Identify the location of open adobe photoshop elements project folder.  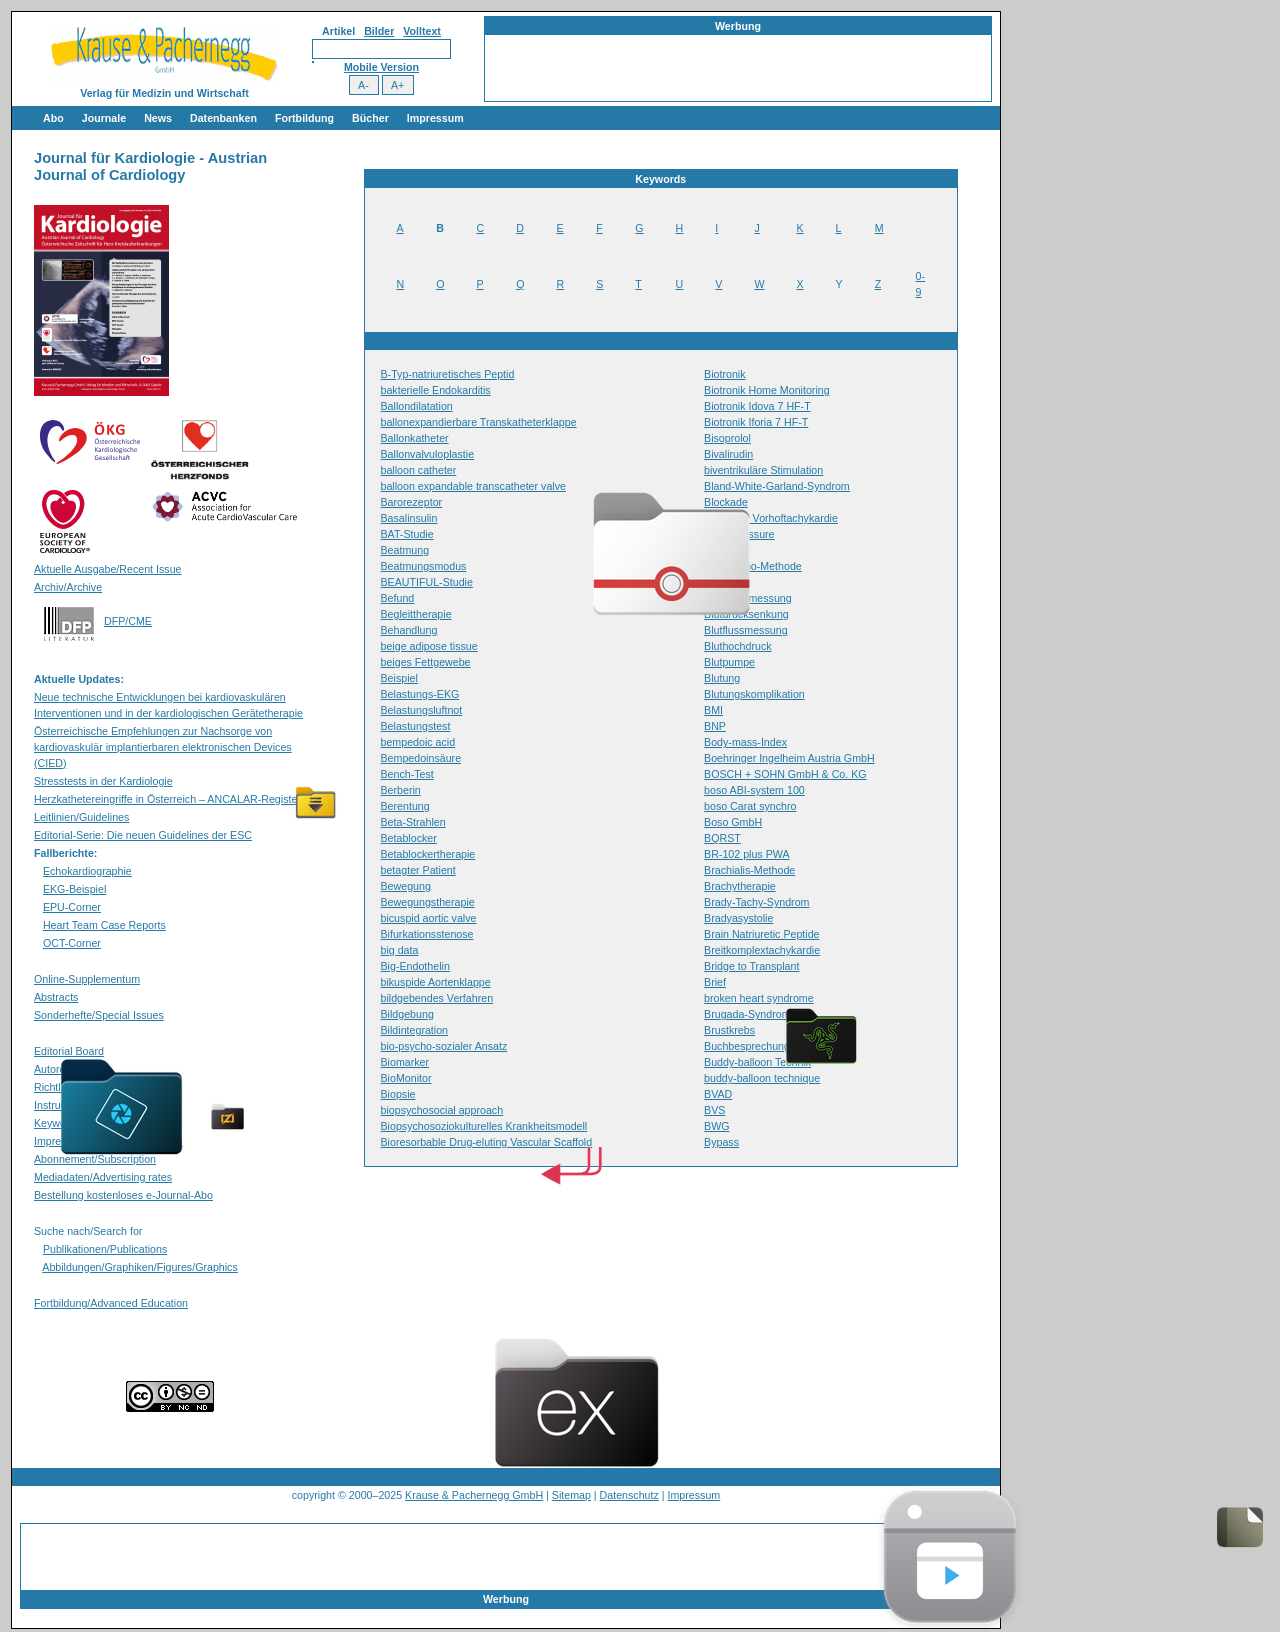
(121, 1110).